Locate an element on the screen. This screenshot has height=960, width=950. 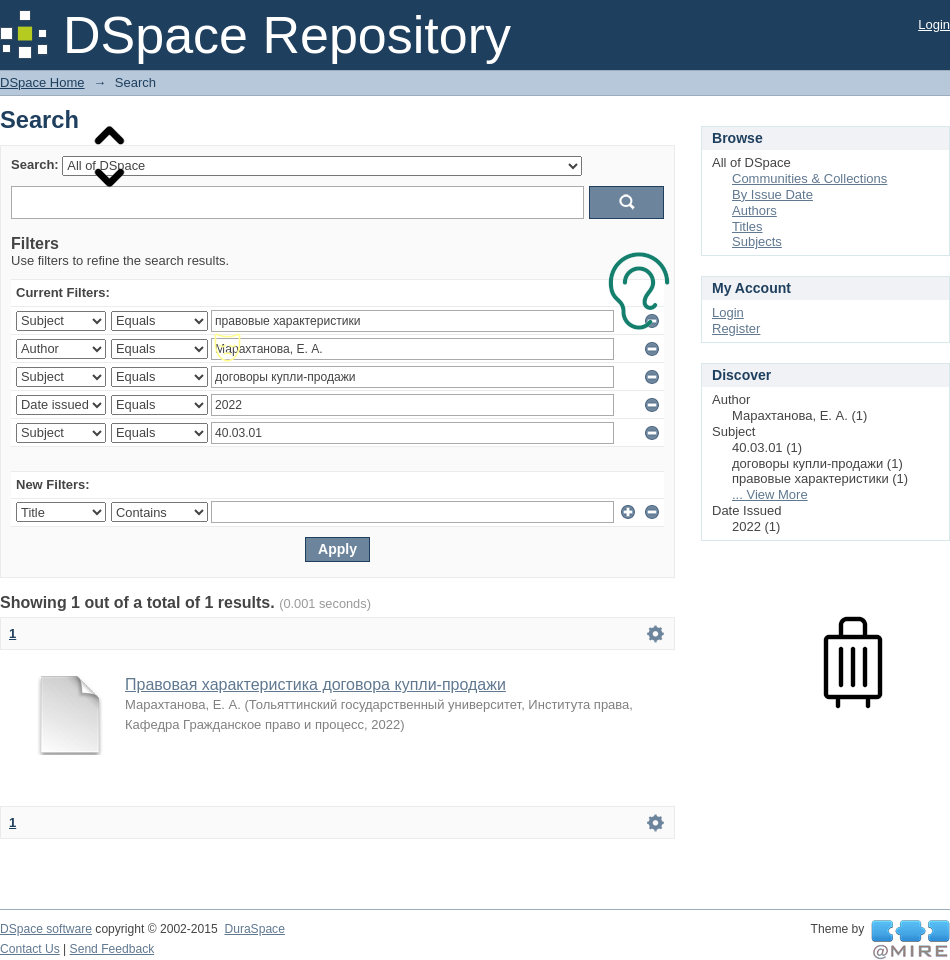
access audio or hearing settings is located at coordinates (639, 291).